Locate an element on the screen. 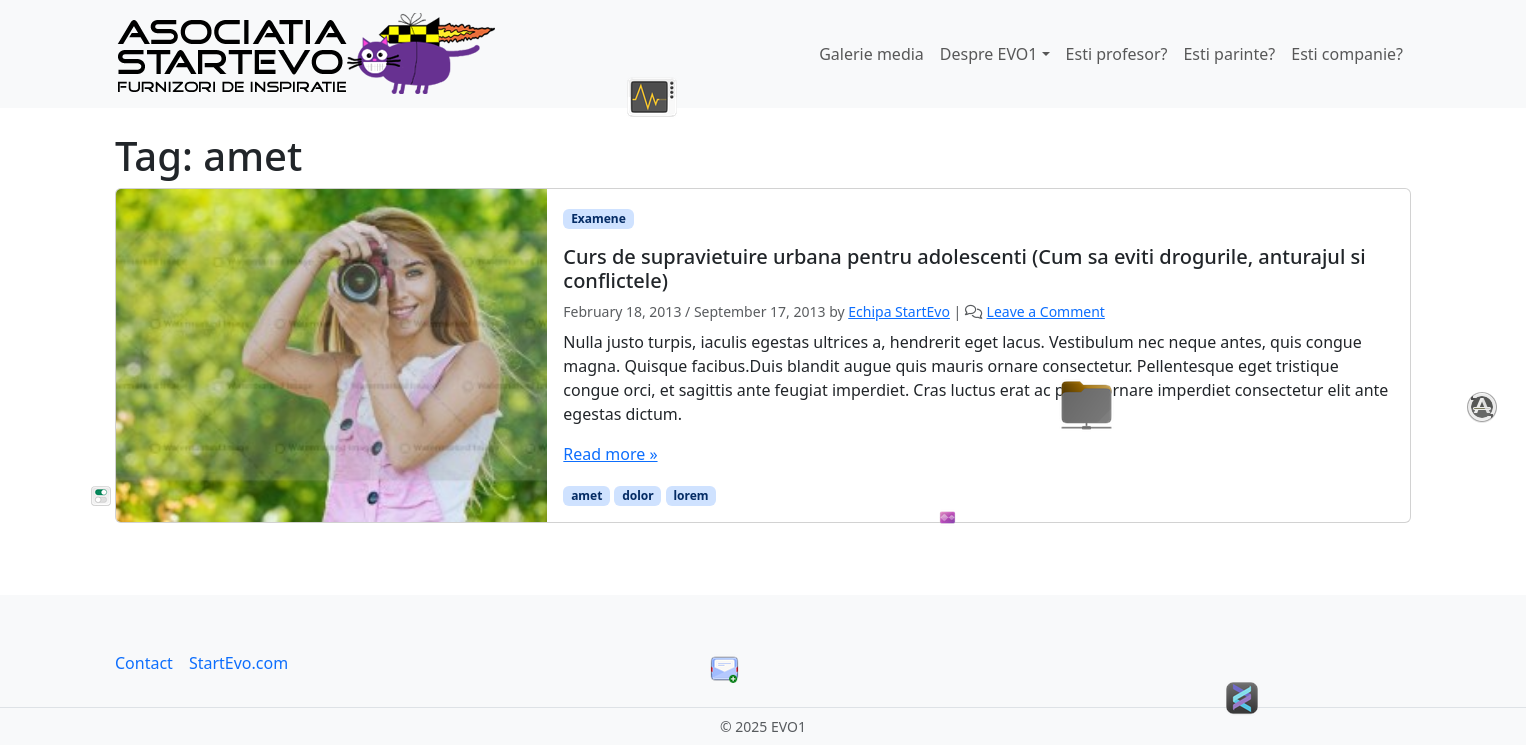 This screenshot has width=1526, height=745. launch htop system monitor application is located at coordinates (652, 97).